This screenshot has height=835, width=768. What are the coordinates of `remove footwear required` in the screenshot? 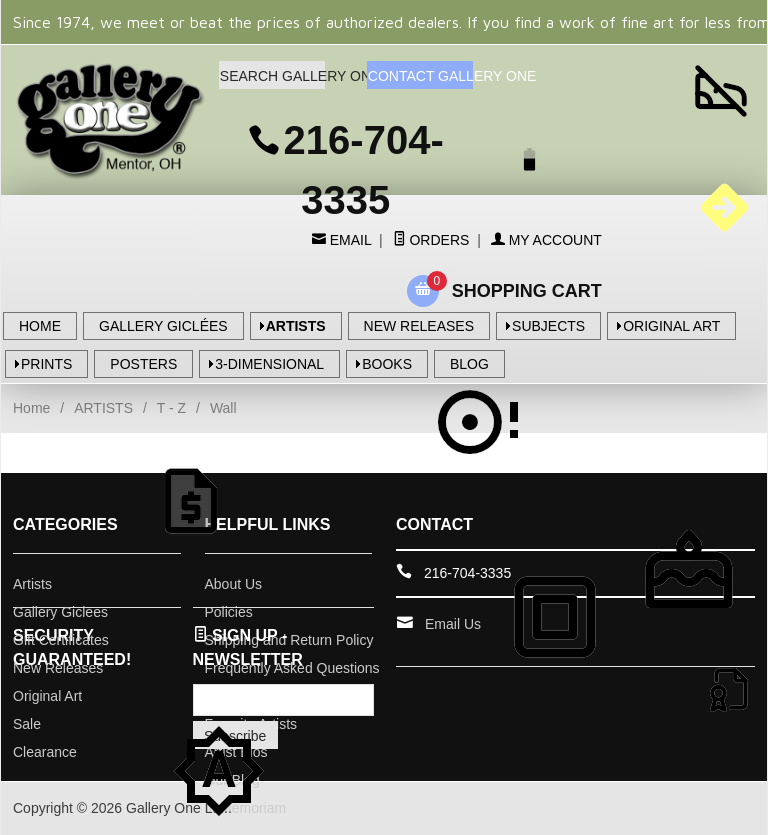 It's located at (721, 91).